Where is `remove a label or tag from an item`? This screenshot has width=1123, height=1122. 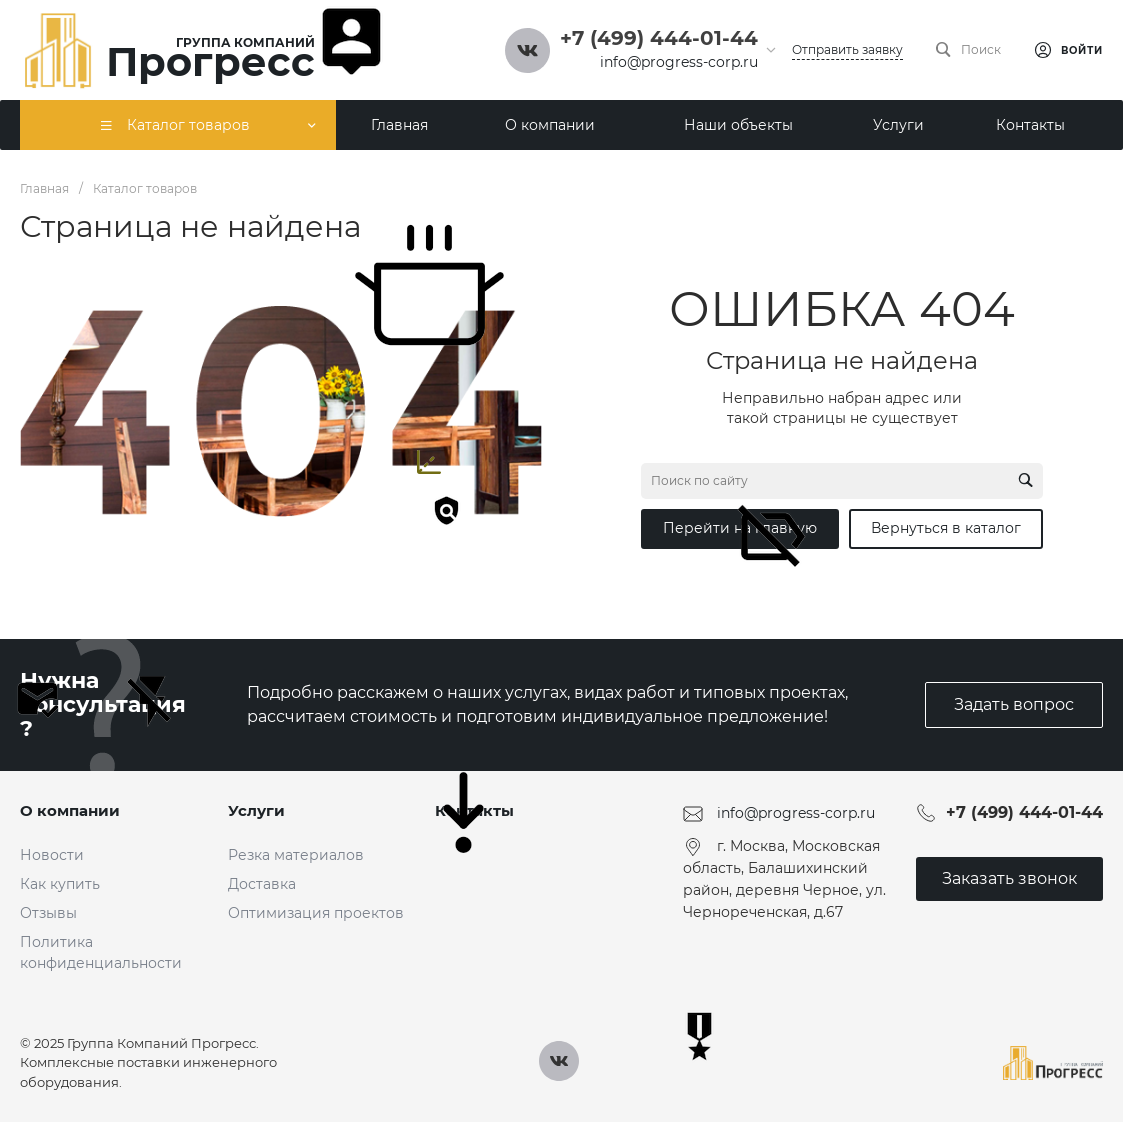 remove a label or tag from an item is located at coordinates (771, 536).